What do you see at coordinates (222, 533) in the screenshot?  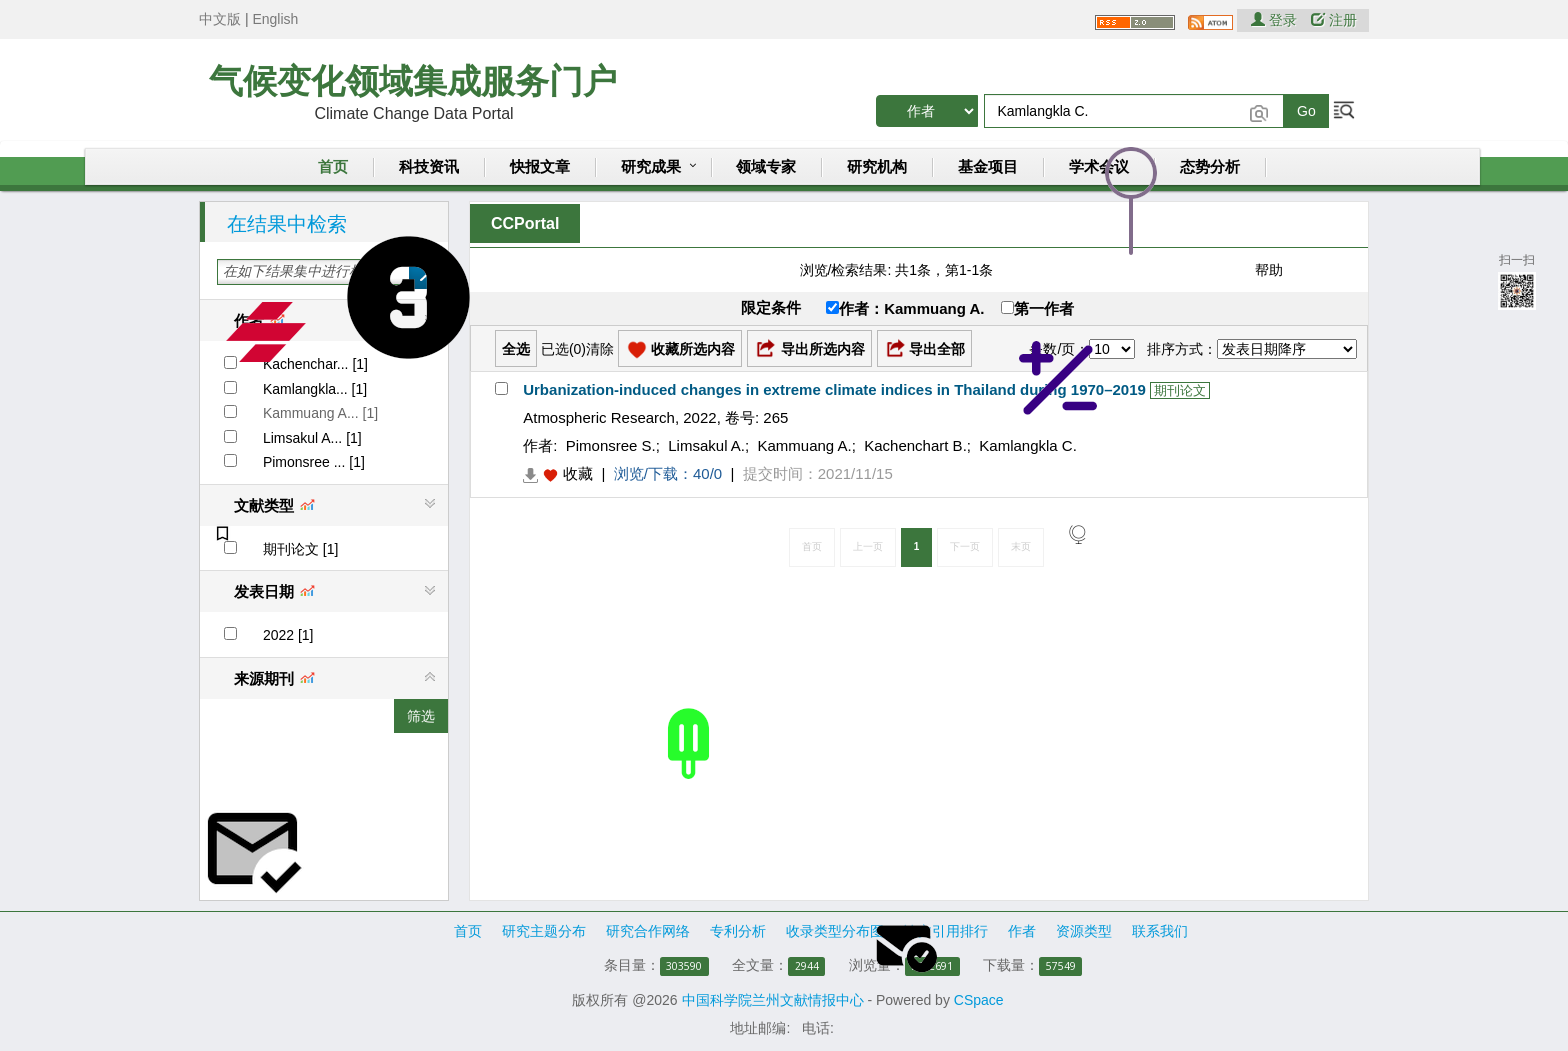 I see `save this item for later` at bounding box center [222, 533].